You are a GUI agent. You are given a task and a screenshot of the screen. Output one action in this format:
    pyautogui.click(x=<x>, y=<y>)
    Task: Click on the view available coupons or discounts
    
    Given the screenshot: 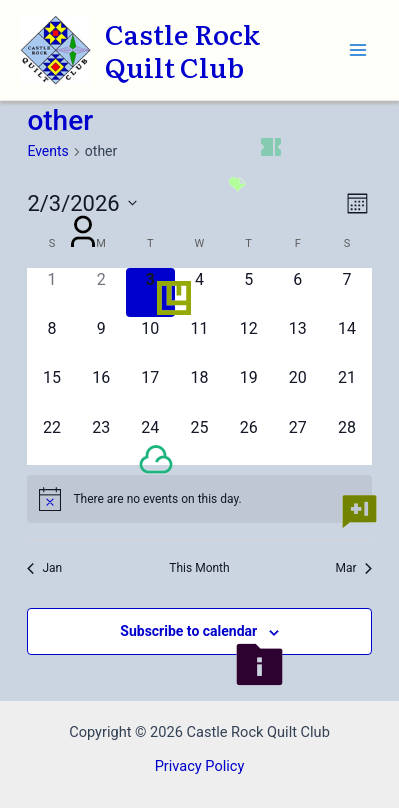 What is the action you would take?
    pyautogui.click(x=271, y=147)
    